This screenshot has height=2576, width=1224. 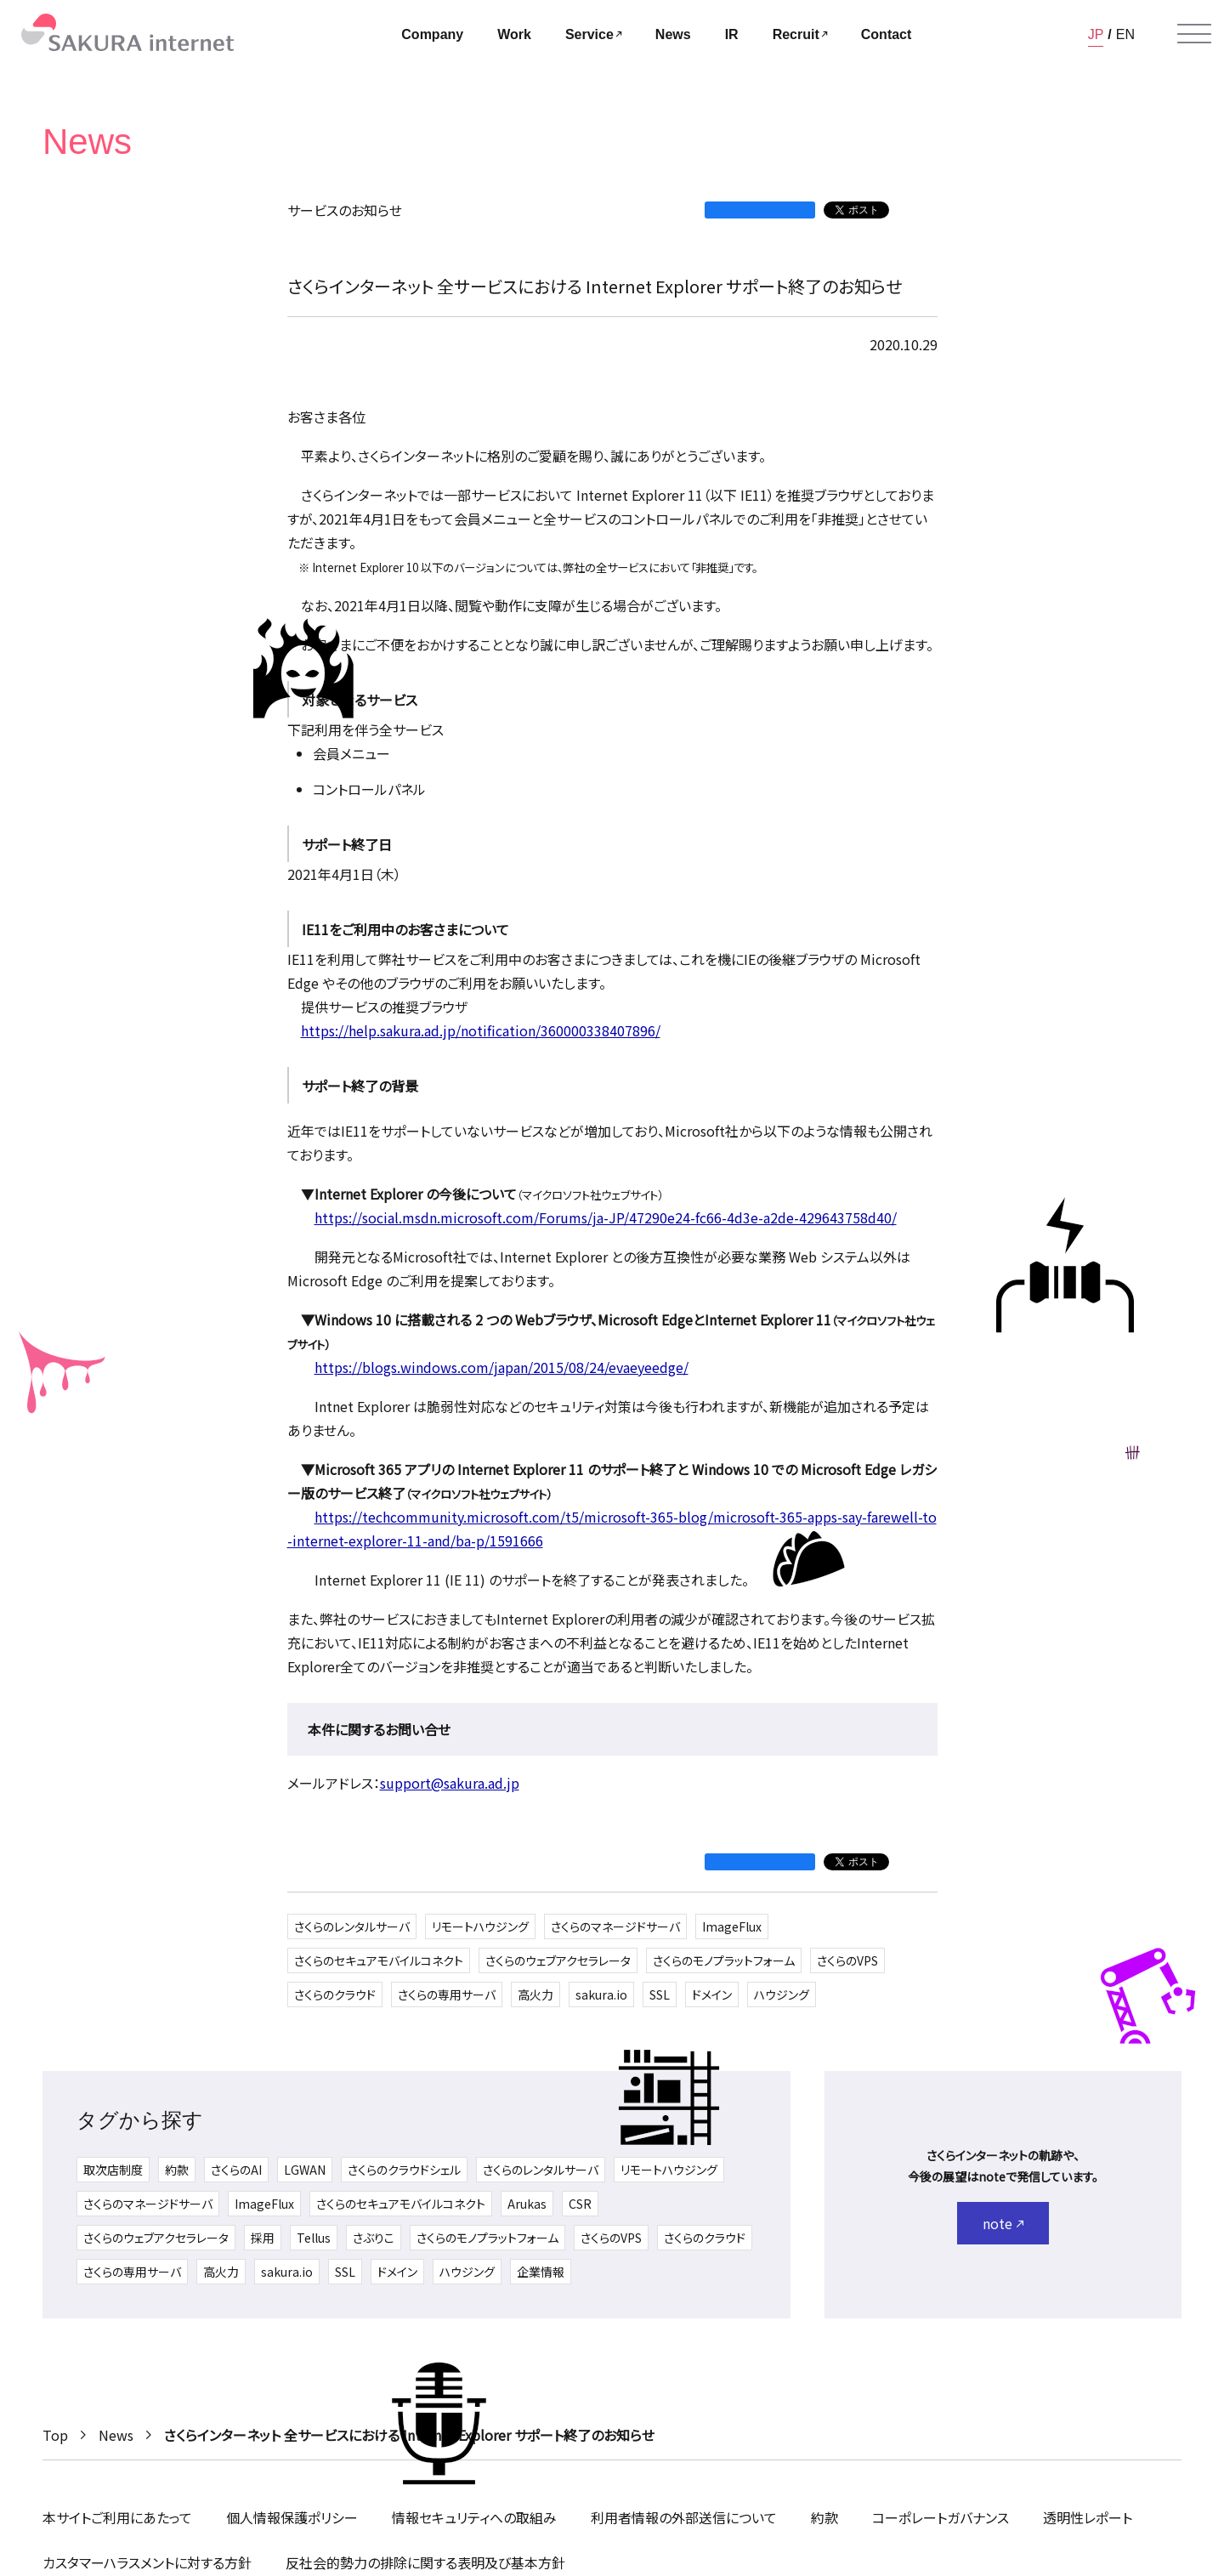 What do you see at coordinates (1065, 1263) in the screenshot?
I see `indicates electrical resistance or interrupted current flow` at bounding box center [1065, 1263].